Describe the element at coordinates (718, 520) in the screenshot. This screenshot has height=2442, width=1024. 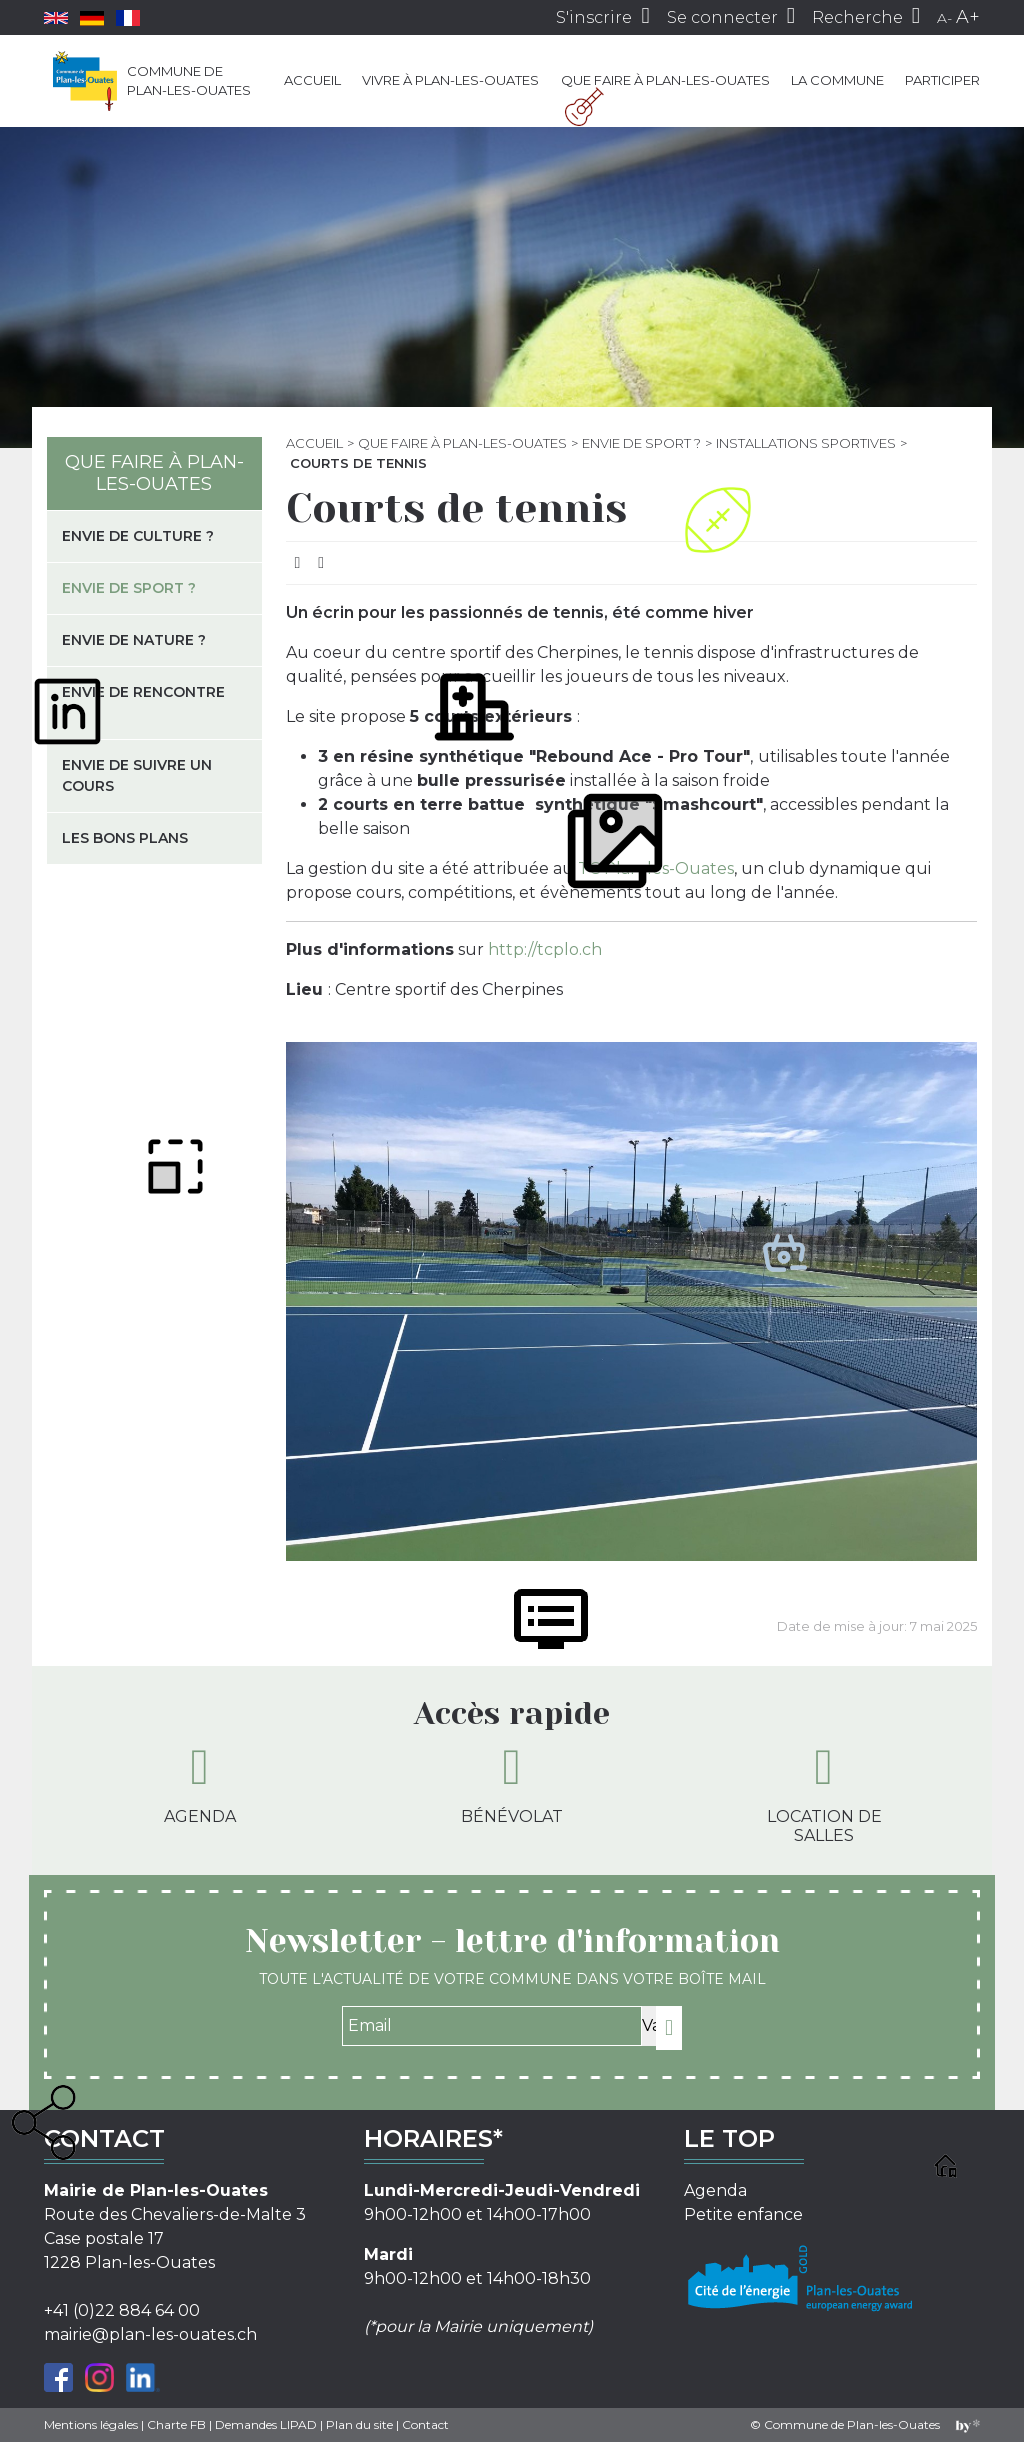
I see `access sports scores and updates` at that location.